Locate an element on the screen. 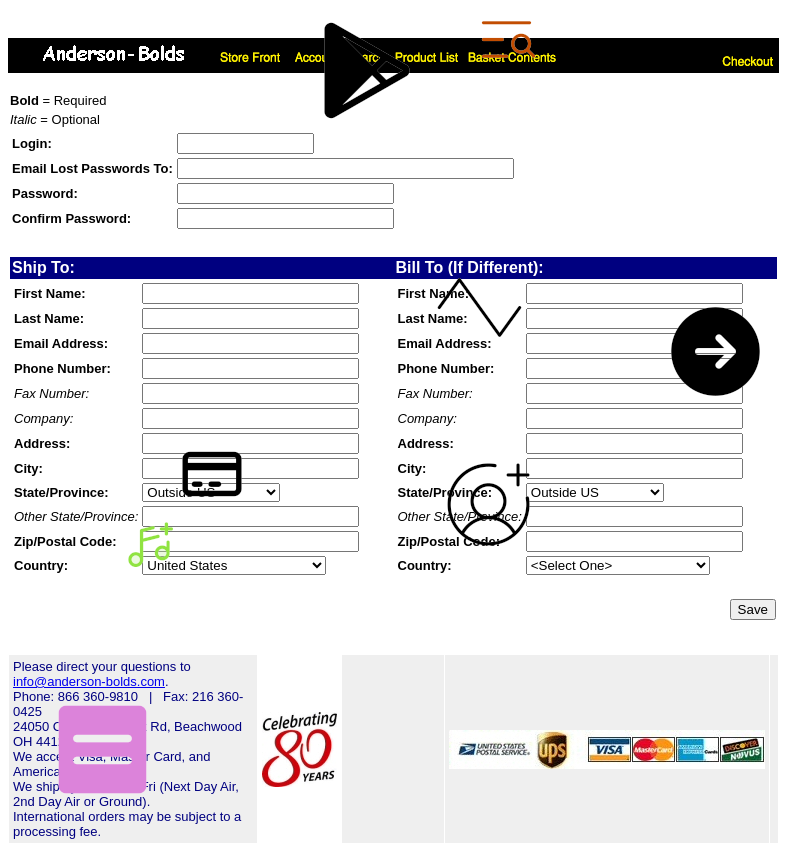 The image size is (787, 852). proceed to the next step is located at coordinates (715, 351).